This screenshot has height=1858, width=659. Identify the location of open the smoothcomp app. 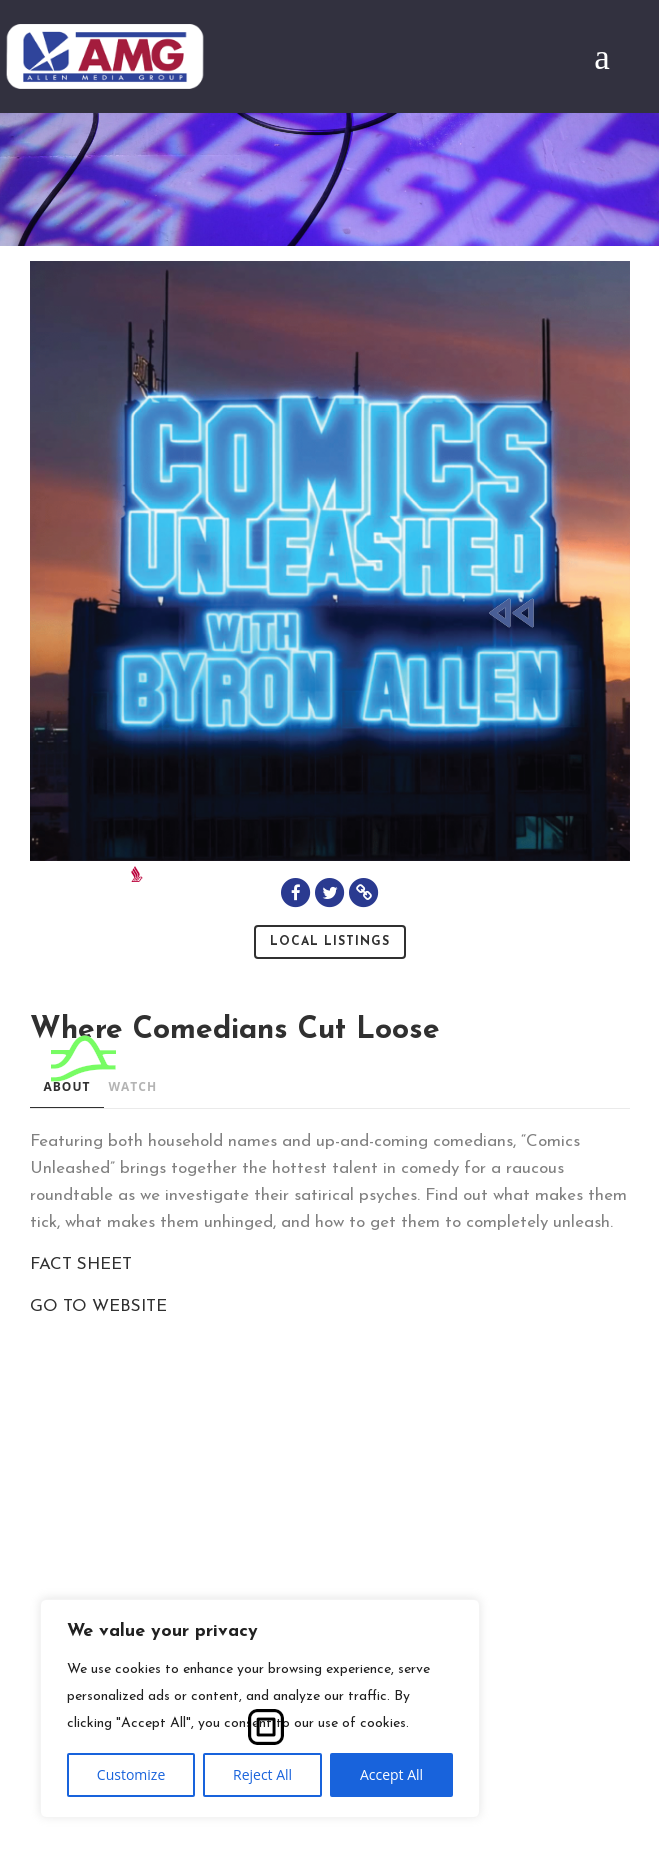
(266, 1727).